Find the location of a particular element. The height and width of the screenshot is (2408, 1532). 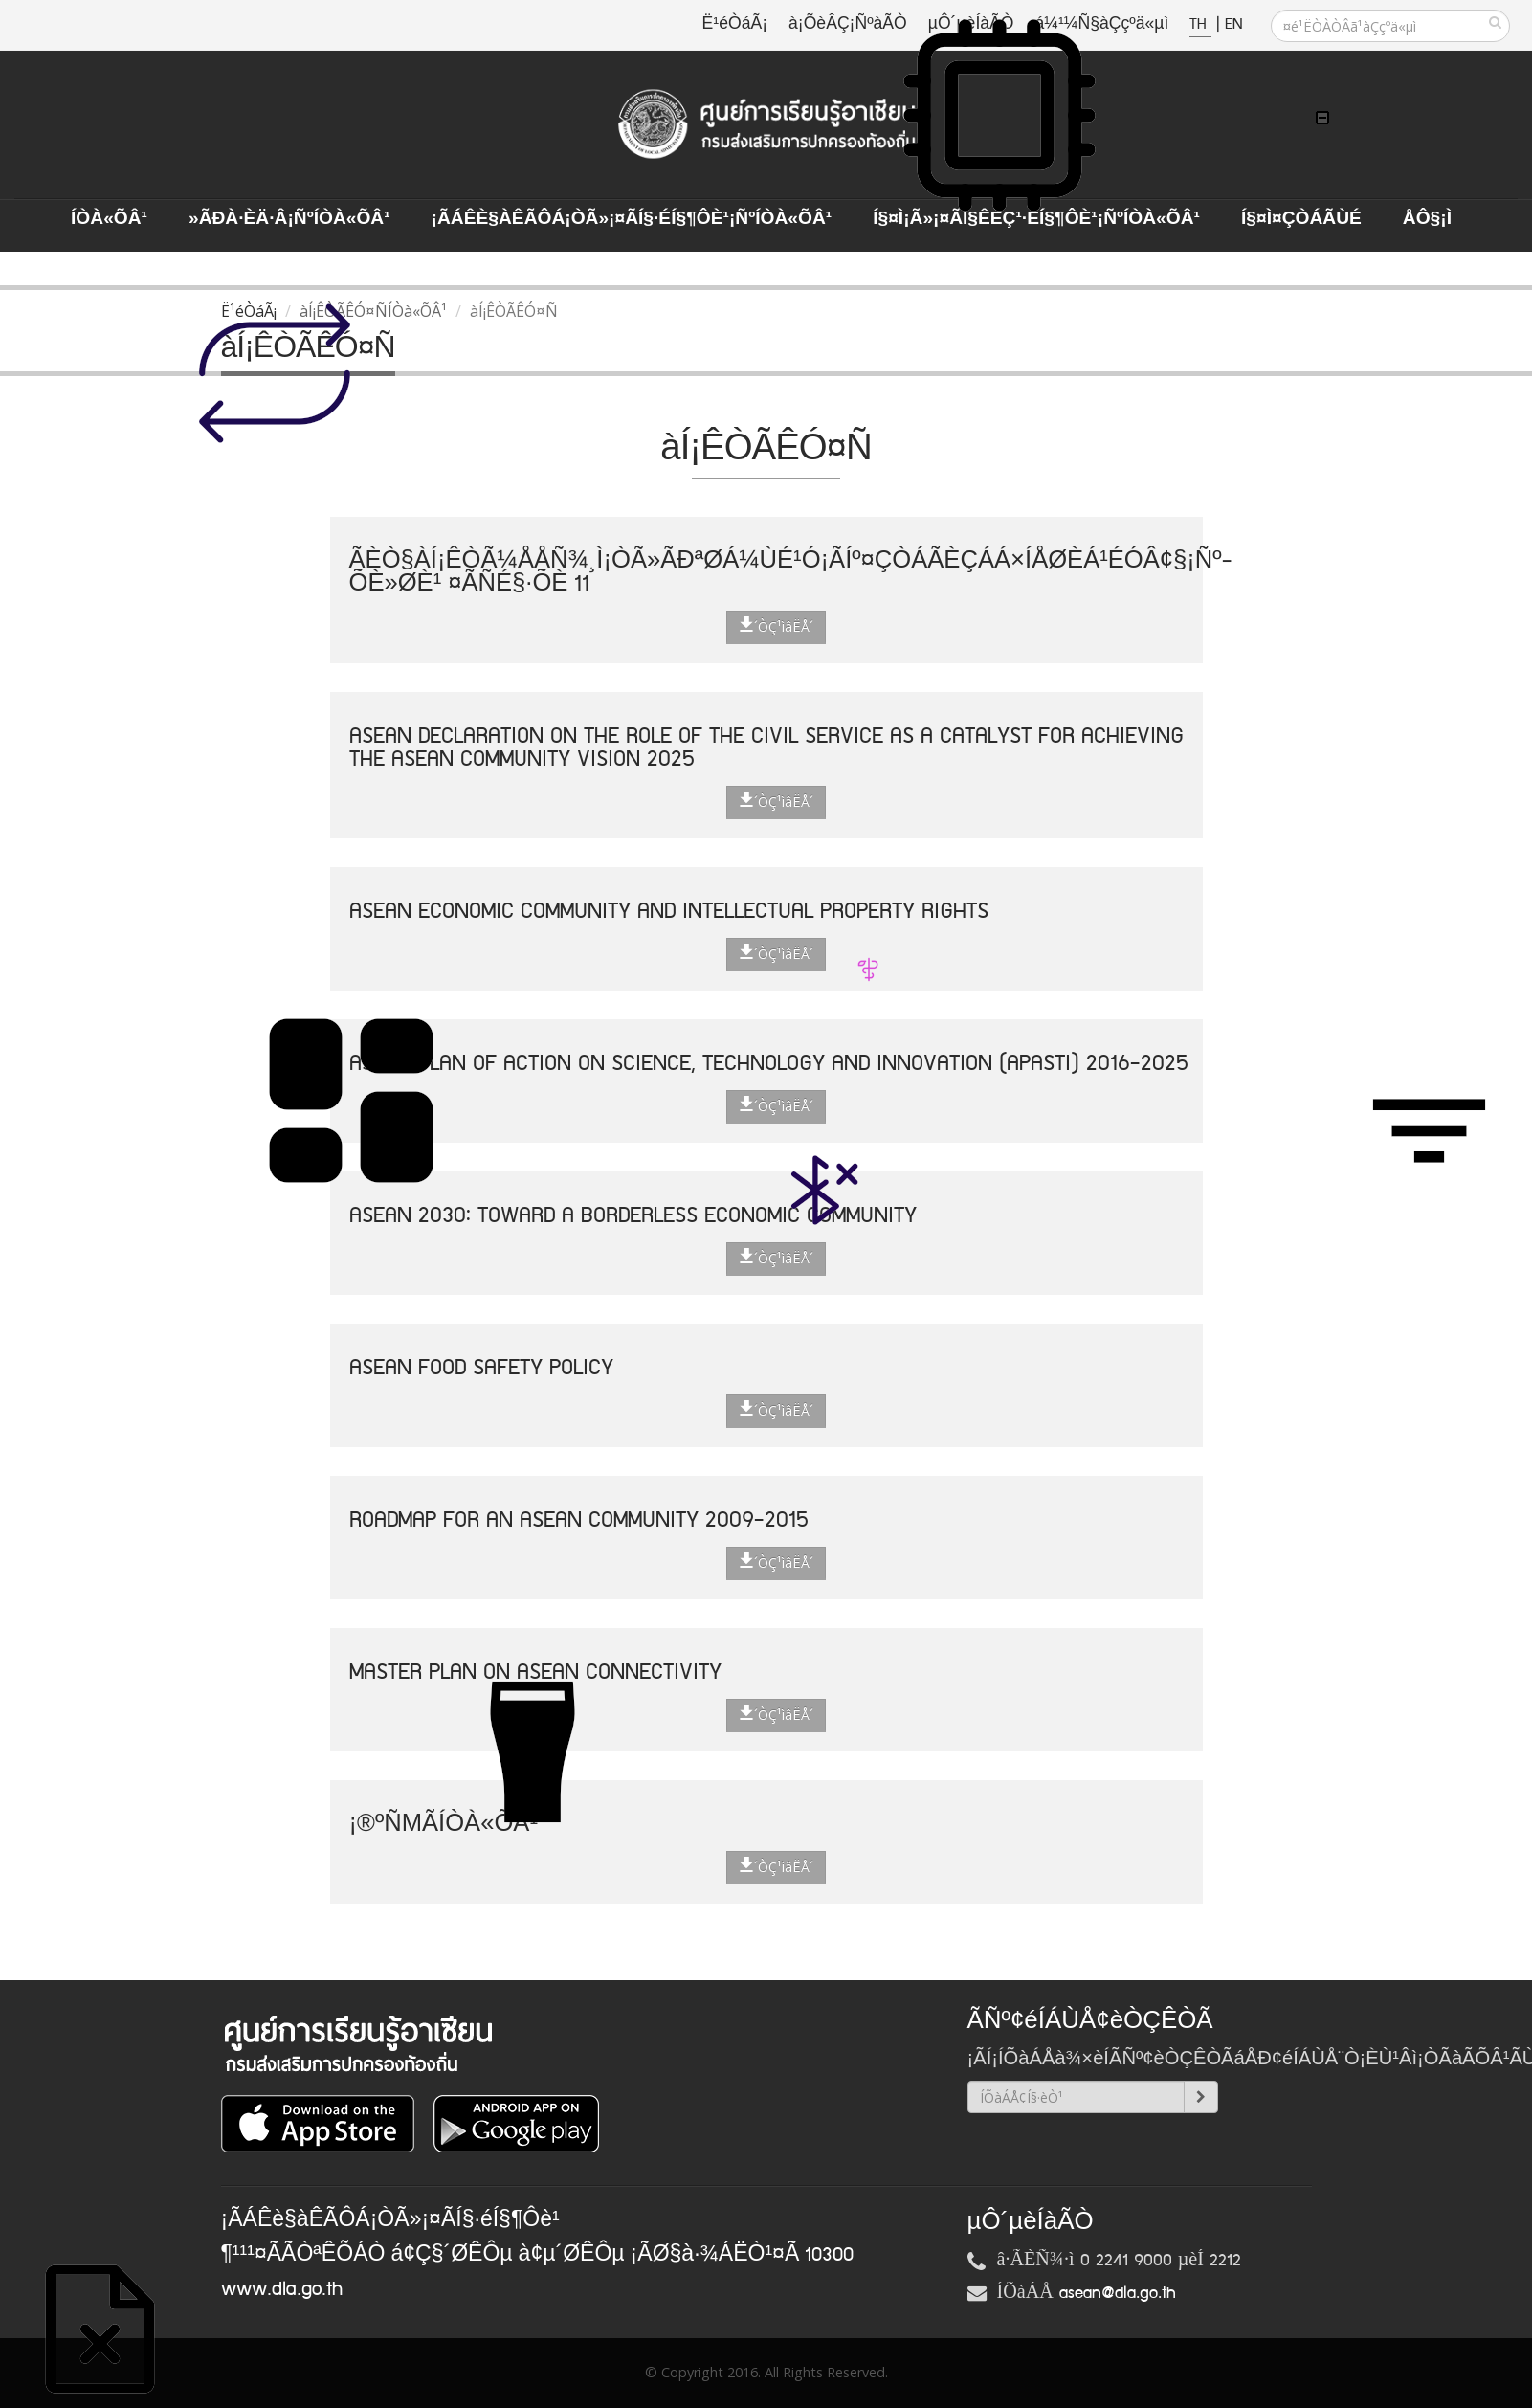

indicates partial selection in a group of items is located at coordinates (1322, 118).